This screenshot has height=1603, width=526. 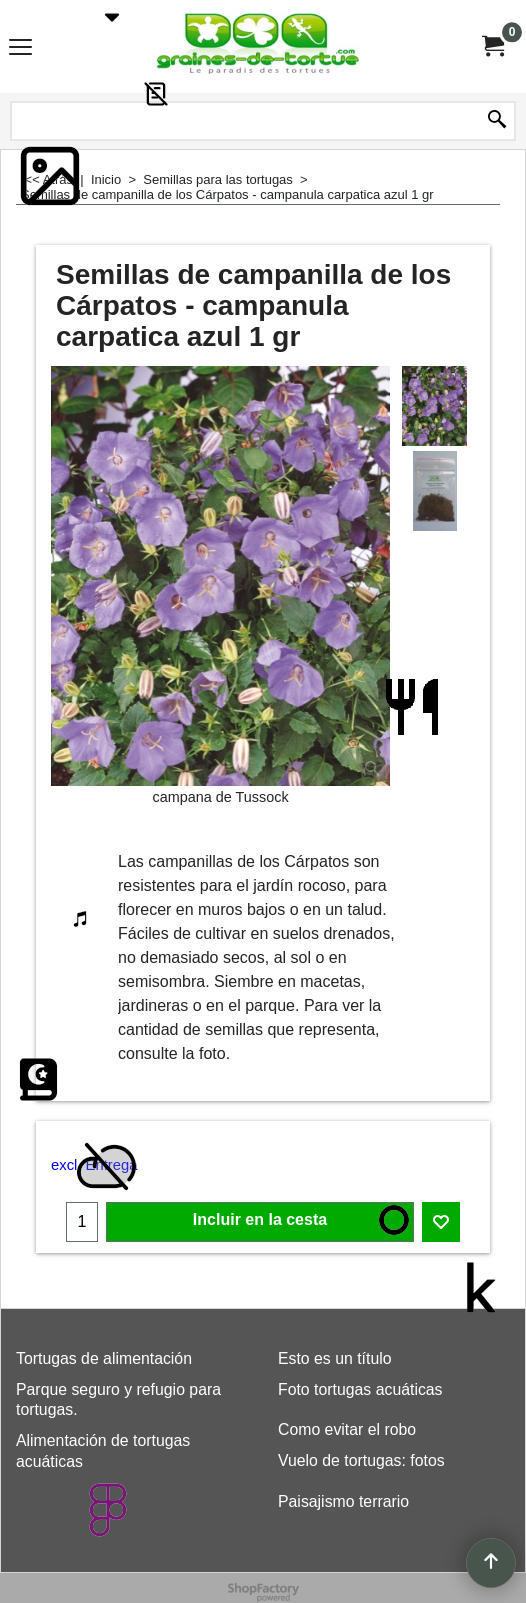 What do you see at coordinates (112, 17) in the screenshot?
I see `expand a dropdown menu` at bounding box center [112, 17].